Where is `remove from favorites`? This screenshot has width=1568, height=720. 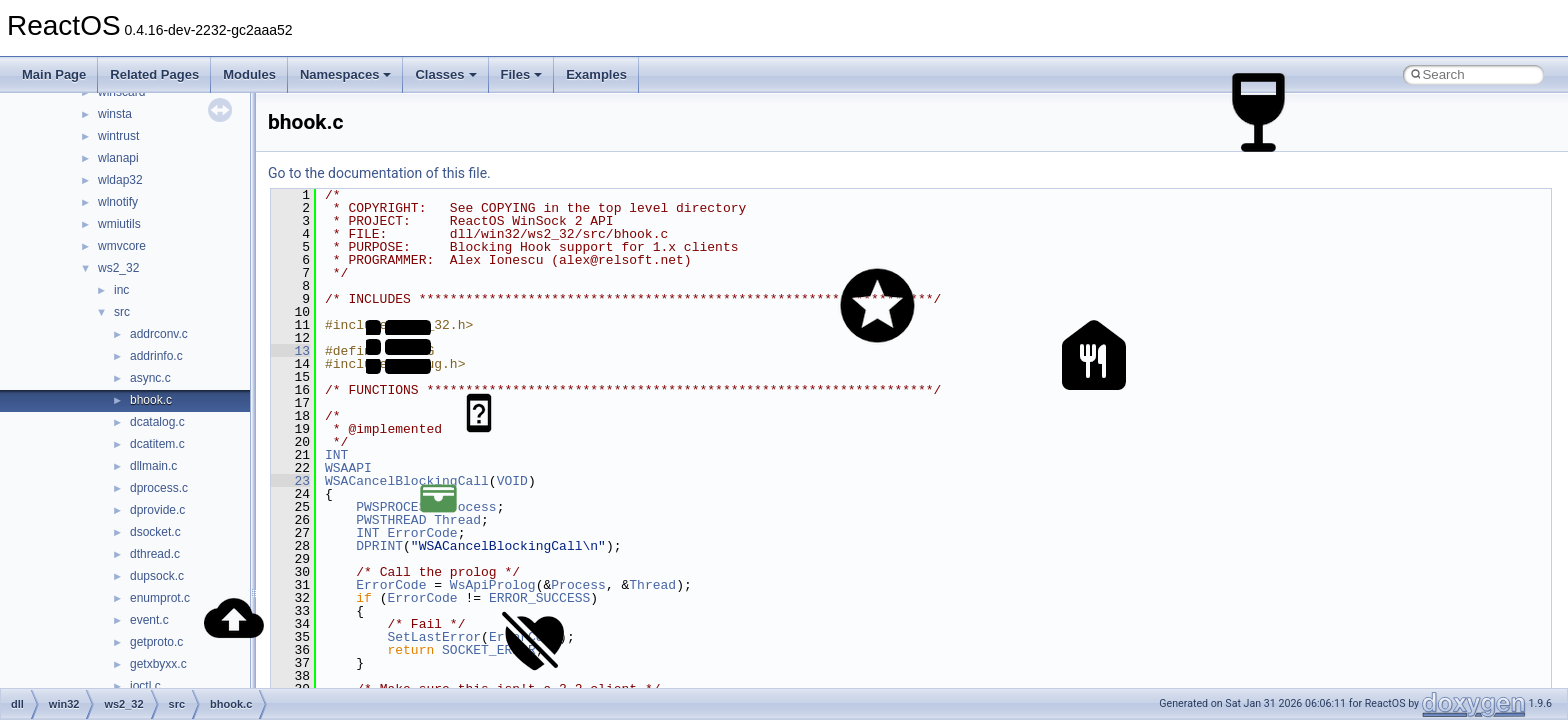 remove from favorites is located at coordinates (533, 641).